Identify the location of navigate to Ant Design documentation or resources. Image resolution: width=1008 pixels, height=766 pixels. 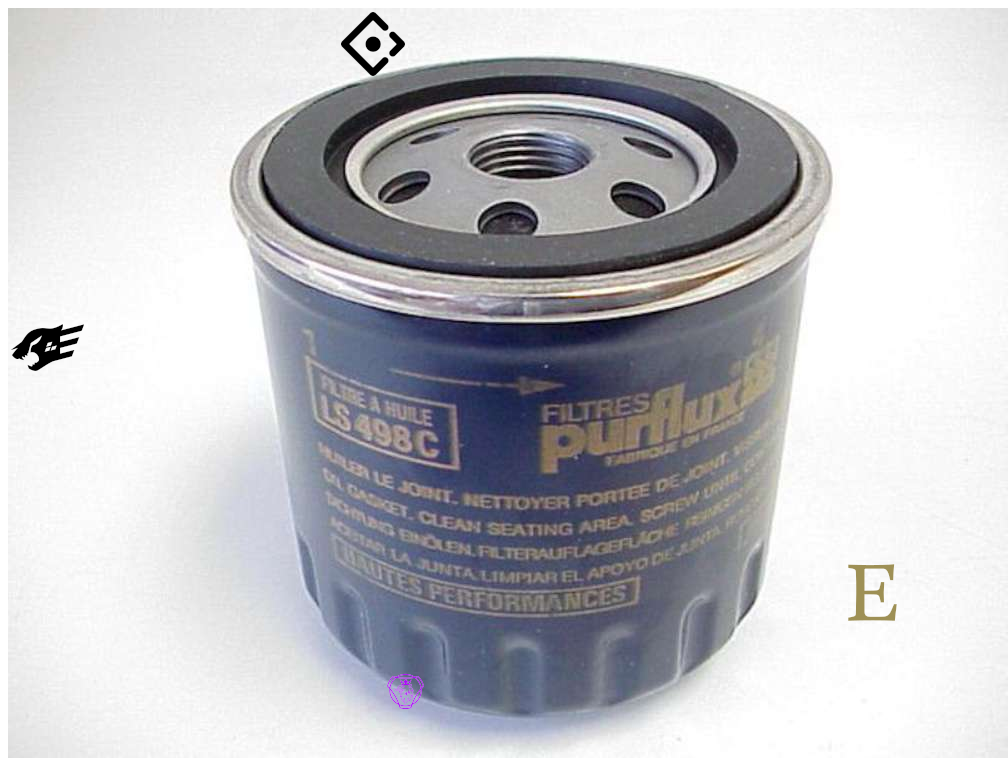
(373, 44).